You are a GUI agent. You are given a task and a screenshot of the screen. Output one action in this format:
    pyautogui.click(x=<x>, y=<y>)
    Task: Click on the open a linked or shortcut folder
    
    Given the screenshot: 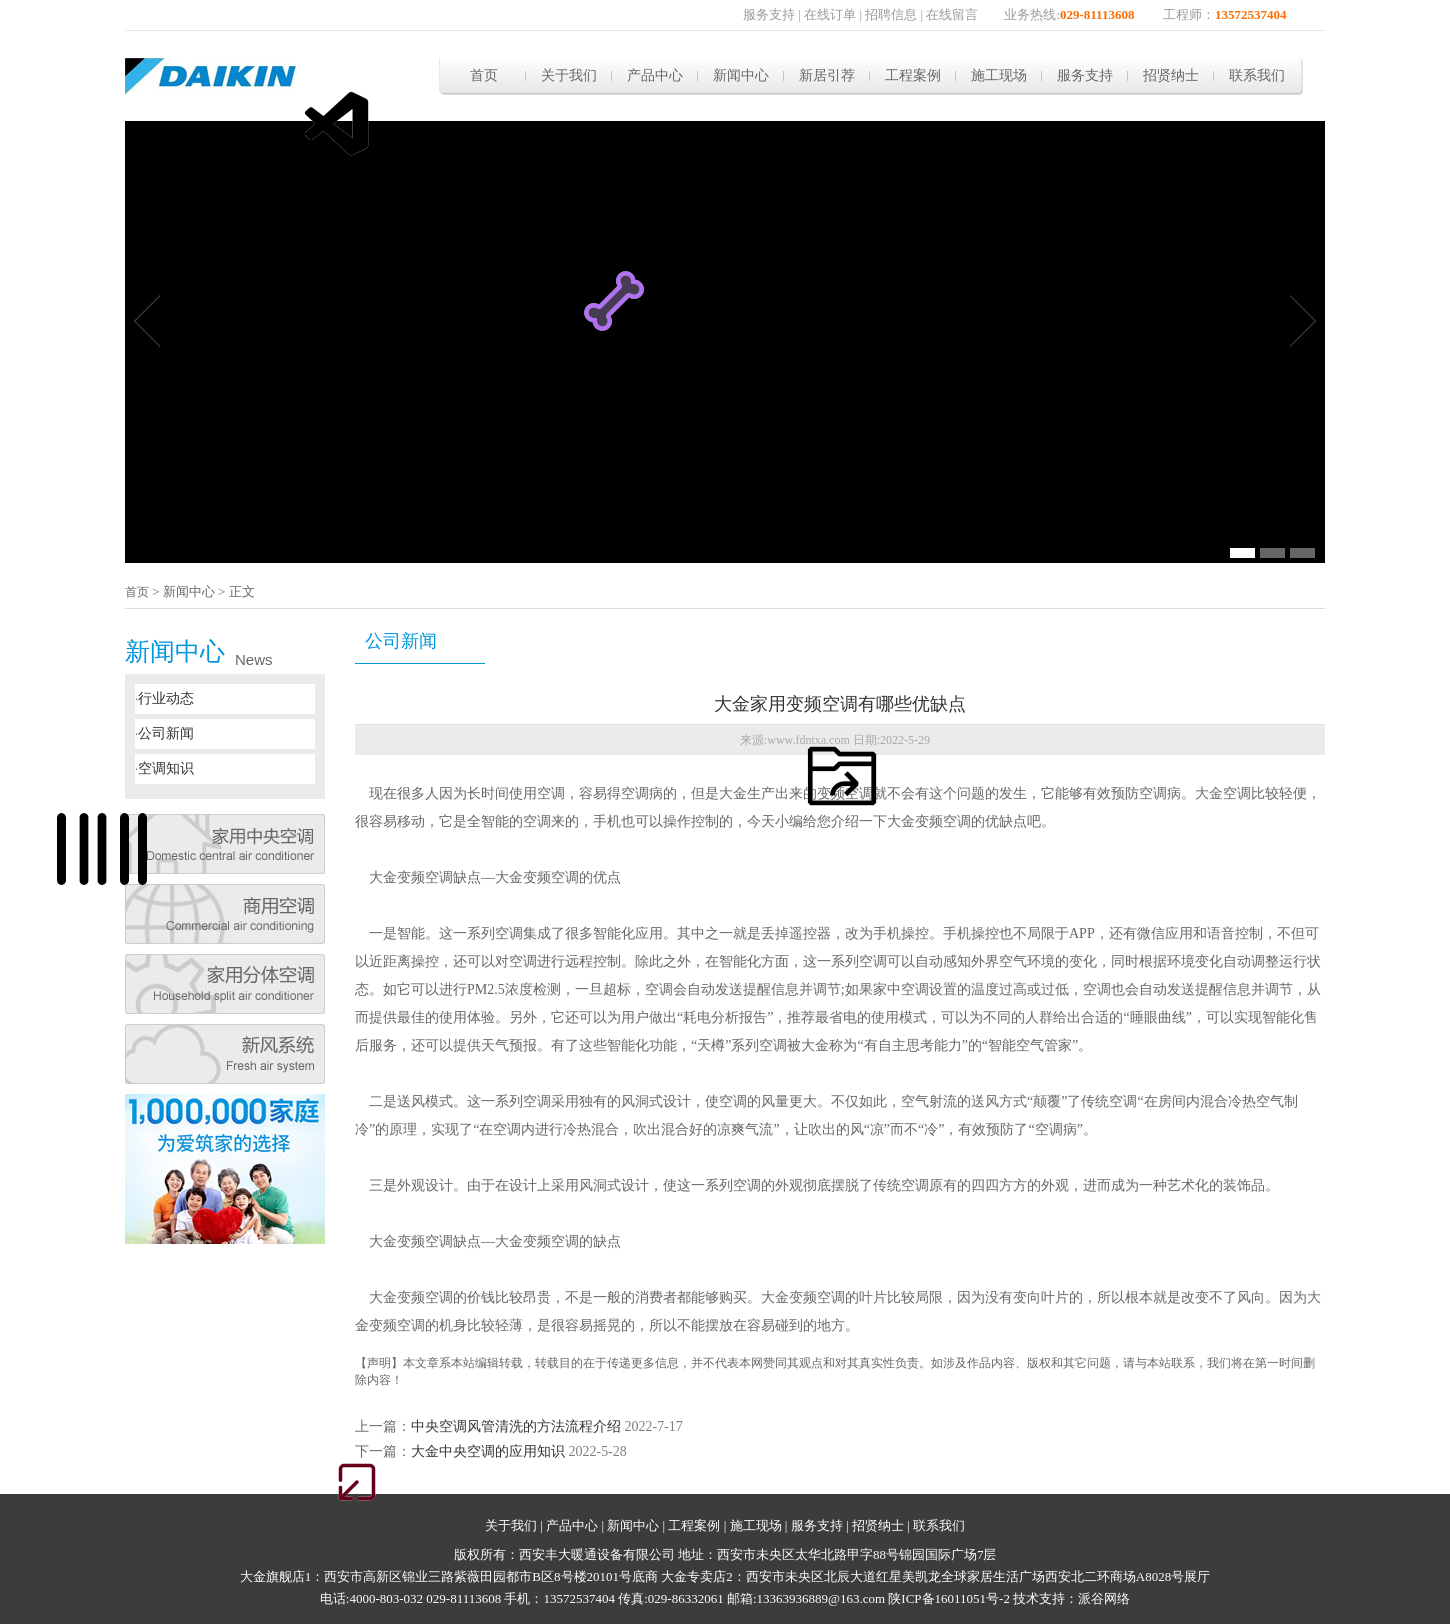 What is the action you would take?
    pyautogui.click(x=842, y=776)
    